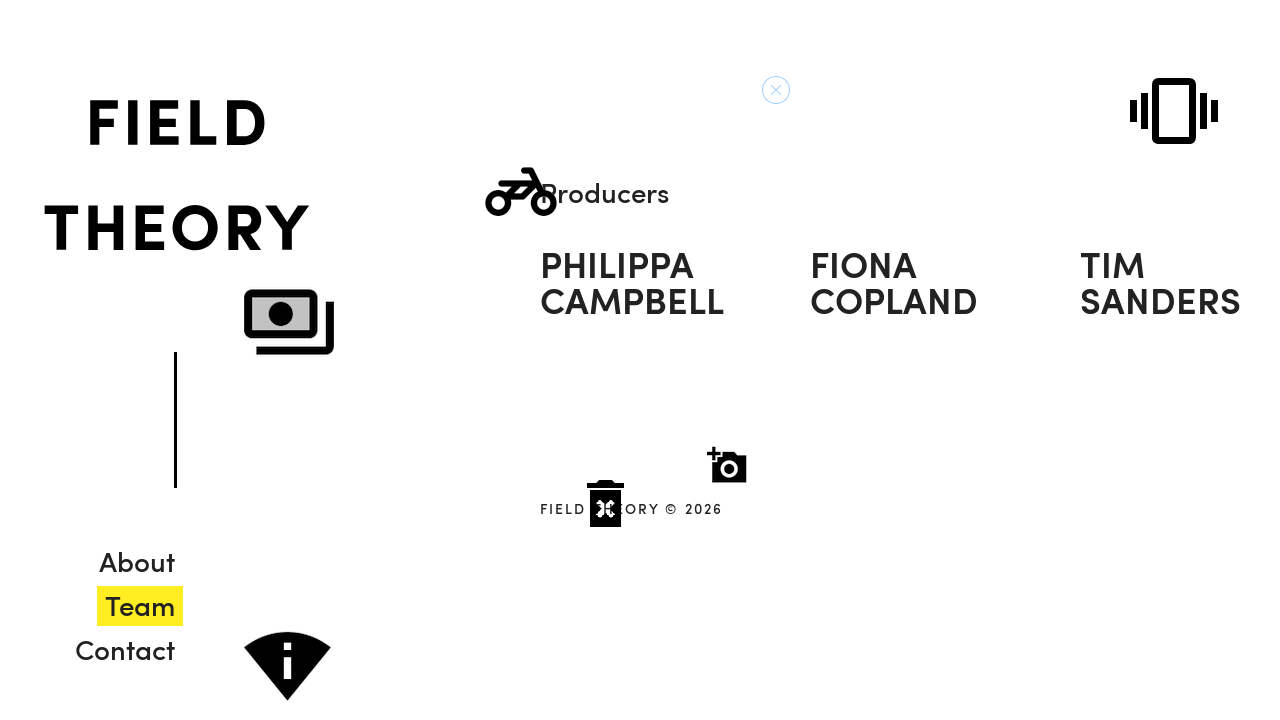 Image resolution: width=1280 pixels, height=720 pixels. What do you see at coordinates (727, 465) in the screenshot?
I see `add a new photo` at bounding box center [727, 465].